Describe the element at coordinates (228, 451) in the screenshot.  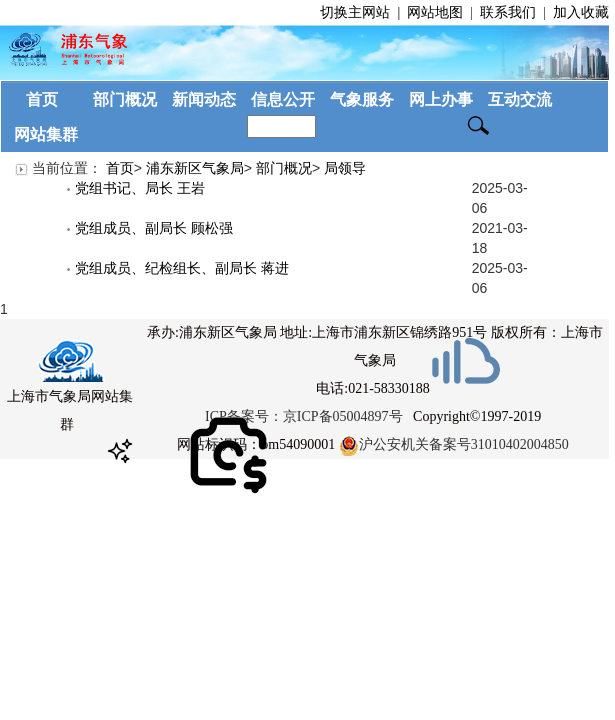
I see `purchase or rent camera equipment` at that location.